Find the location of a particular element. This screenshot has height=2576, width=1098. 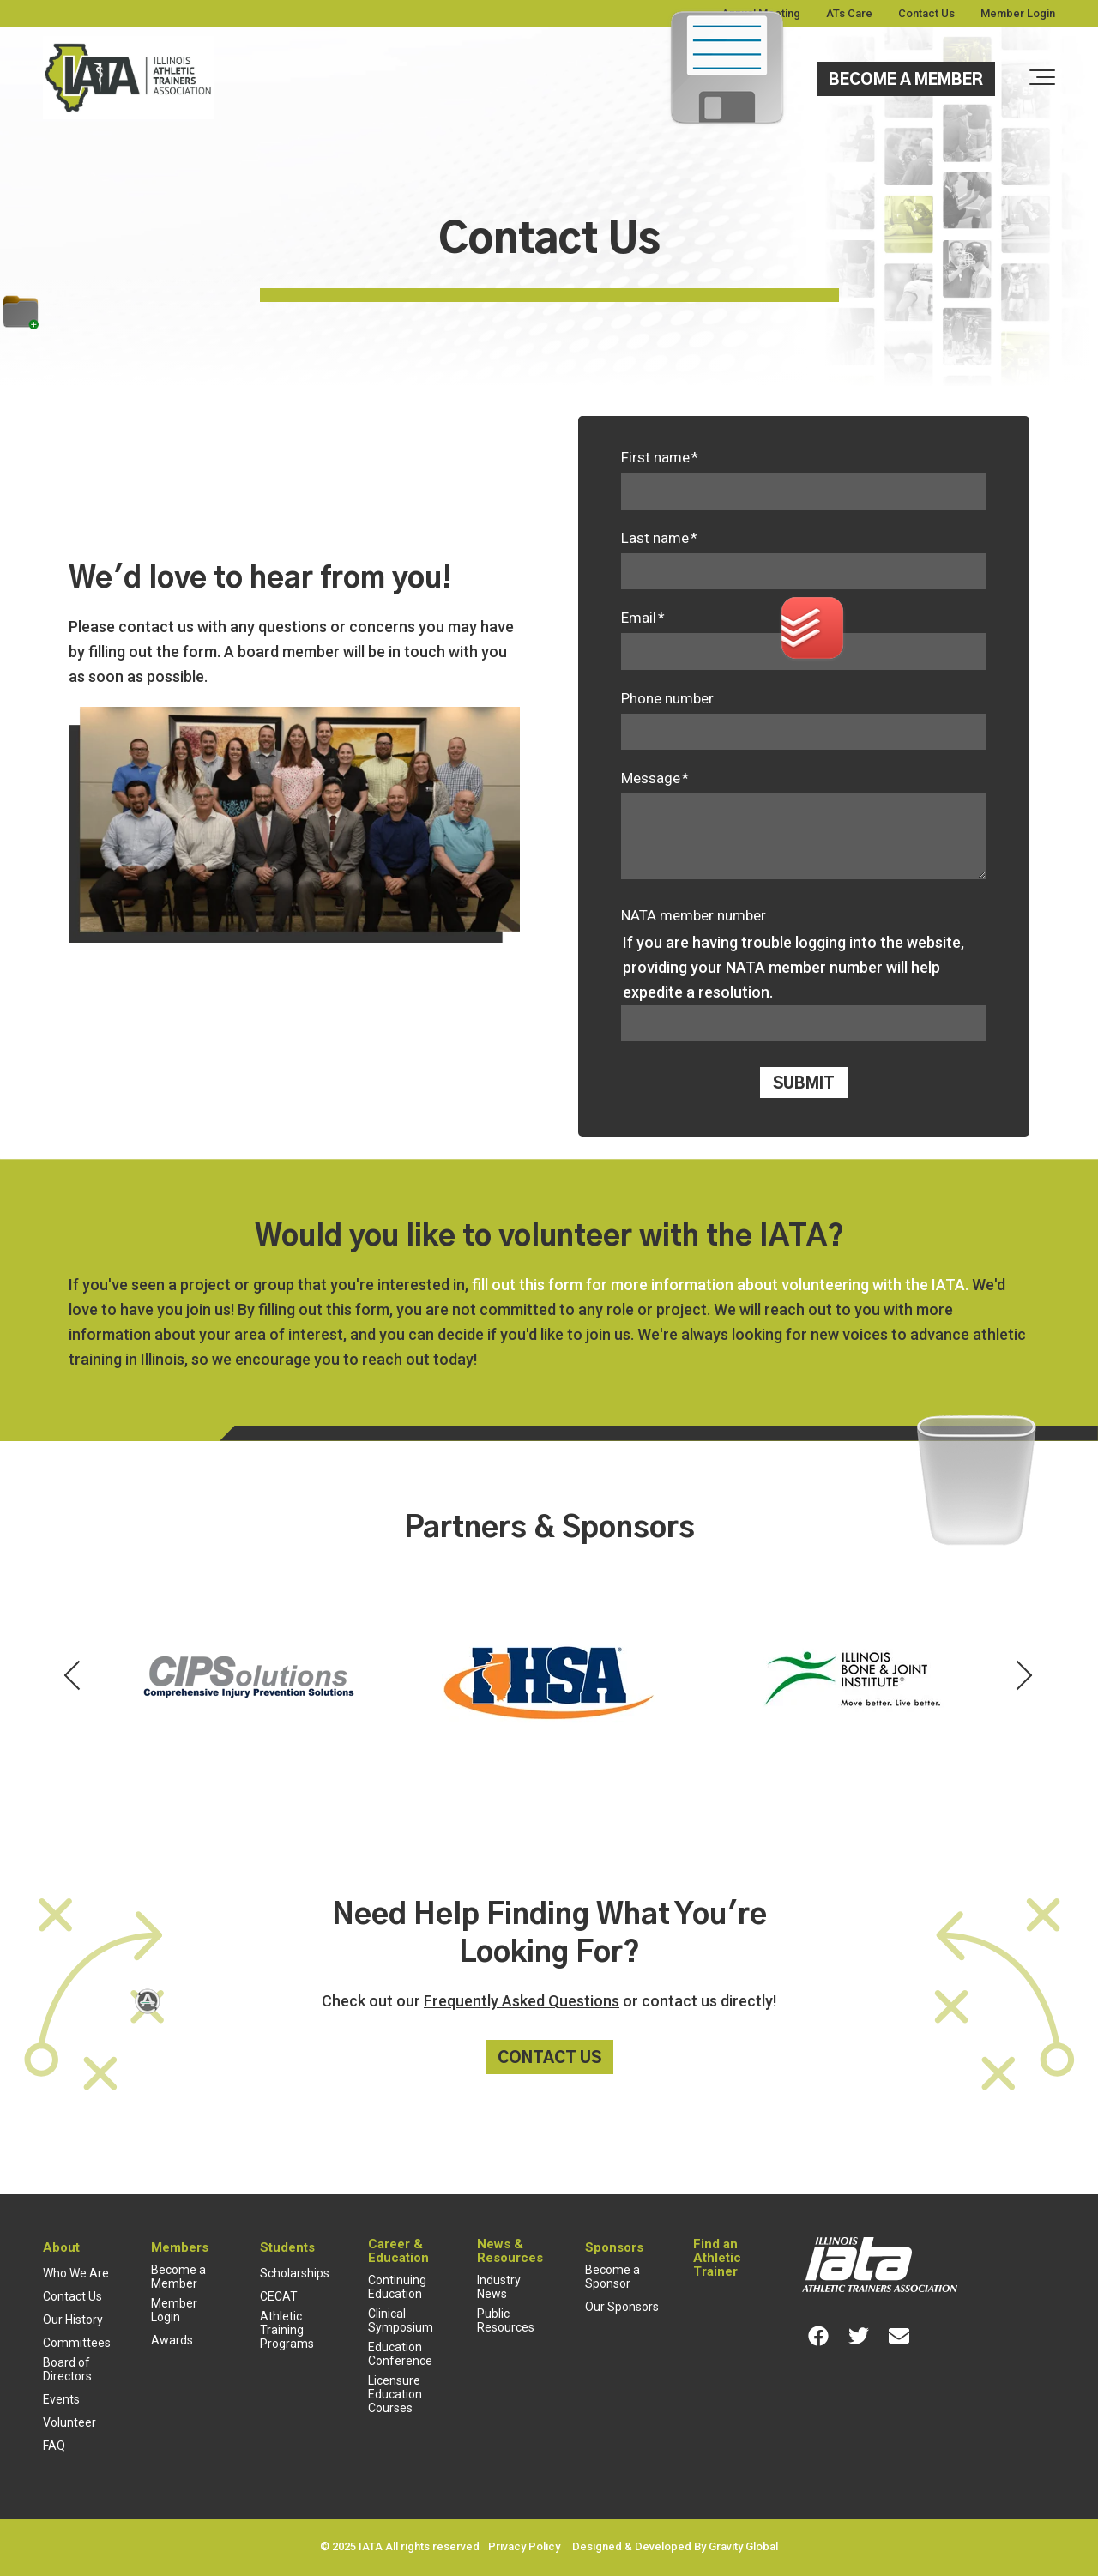

create a new folder is located at coordinates (21, 311).